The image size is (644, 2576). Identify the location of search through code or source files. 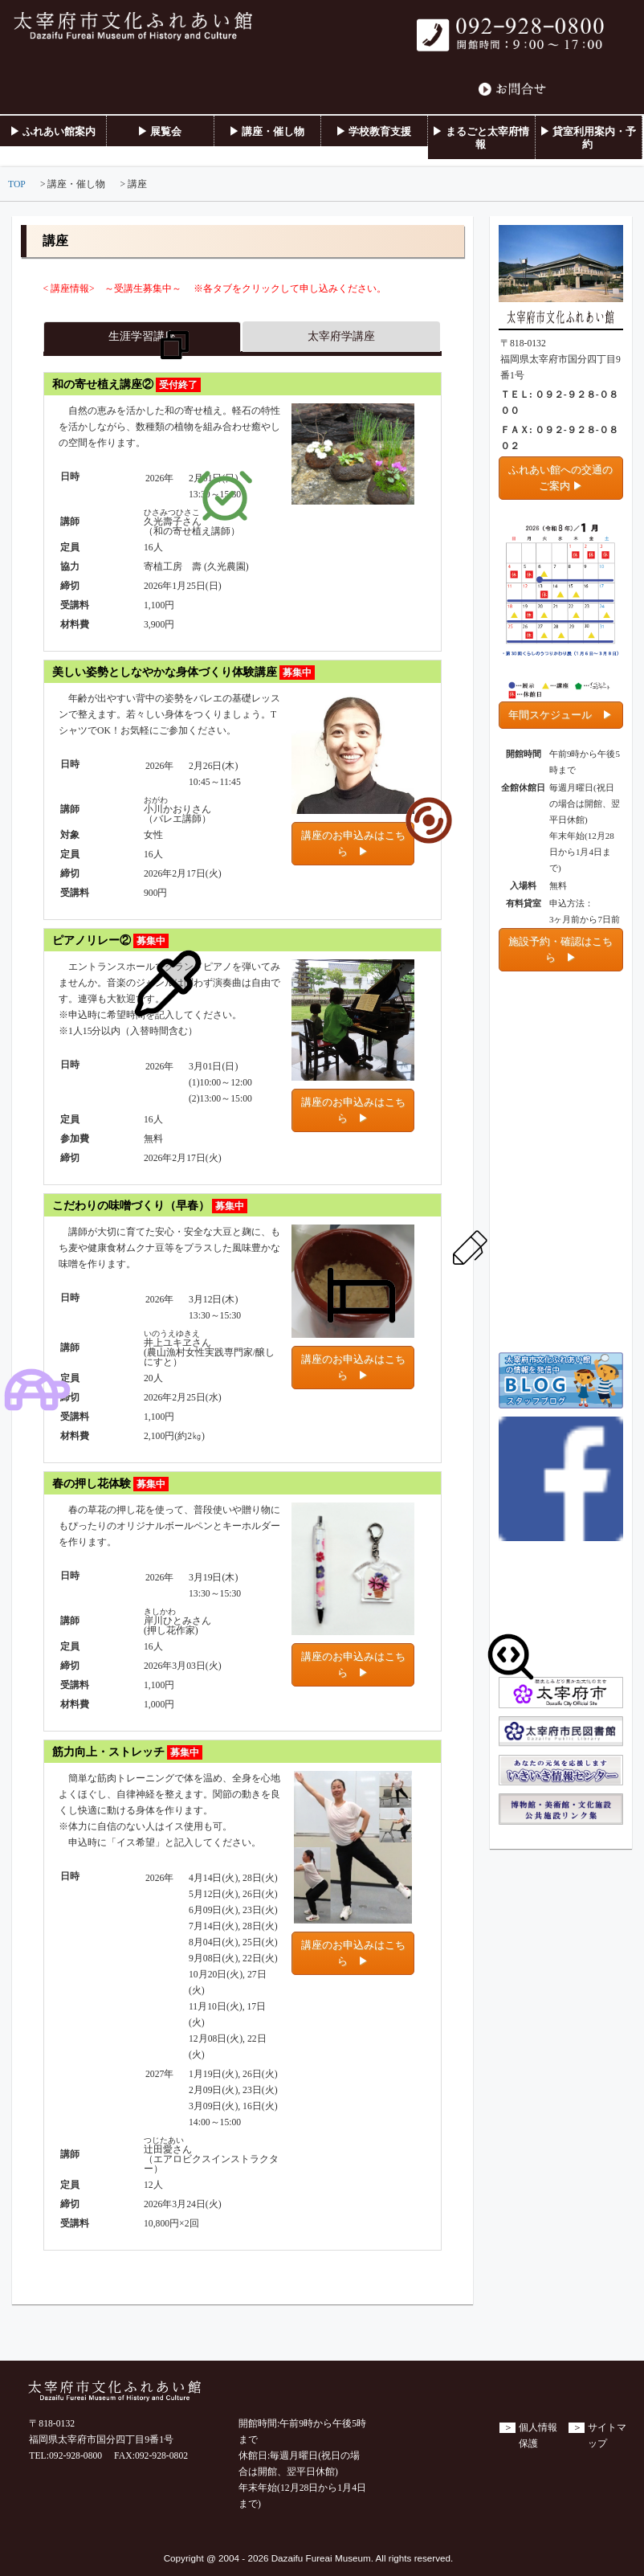
(511, 1657).